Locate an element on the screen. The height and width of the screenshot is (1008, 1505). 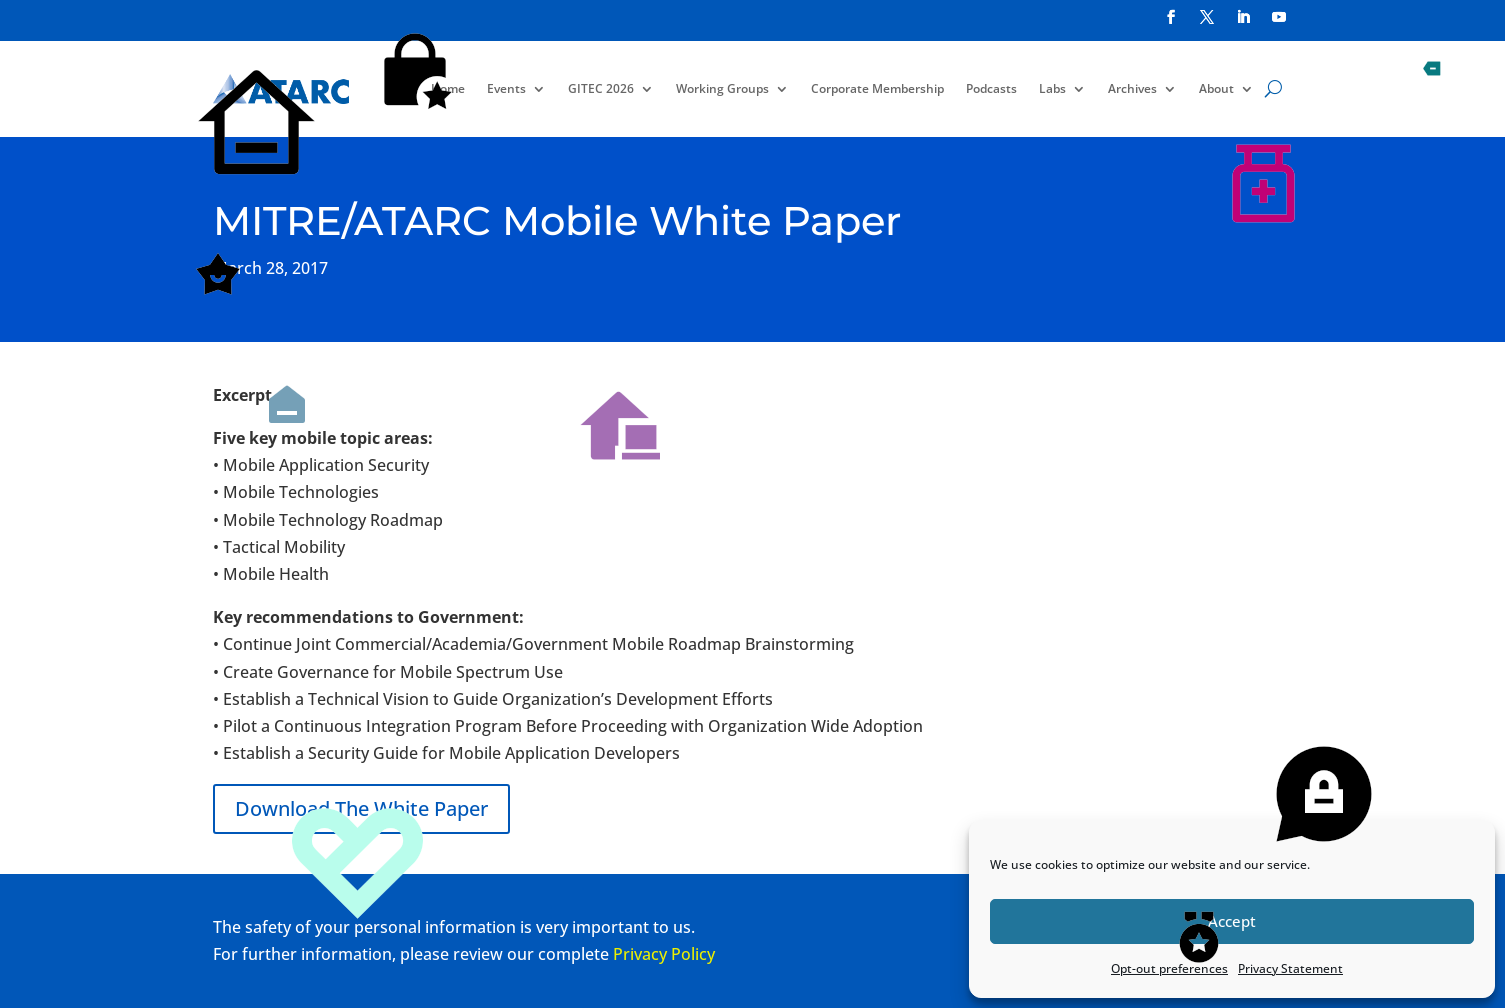
navigate to home screen is located at coordinates (287, 405).